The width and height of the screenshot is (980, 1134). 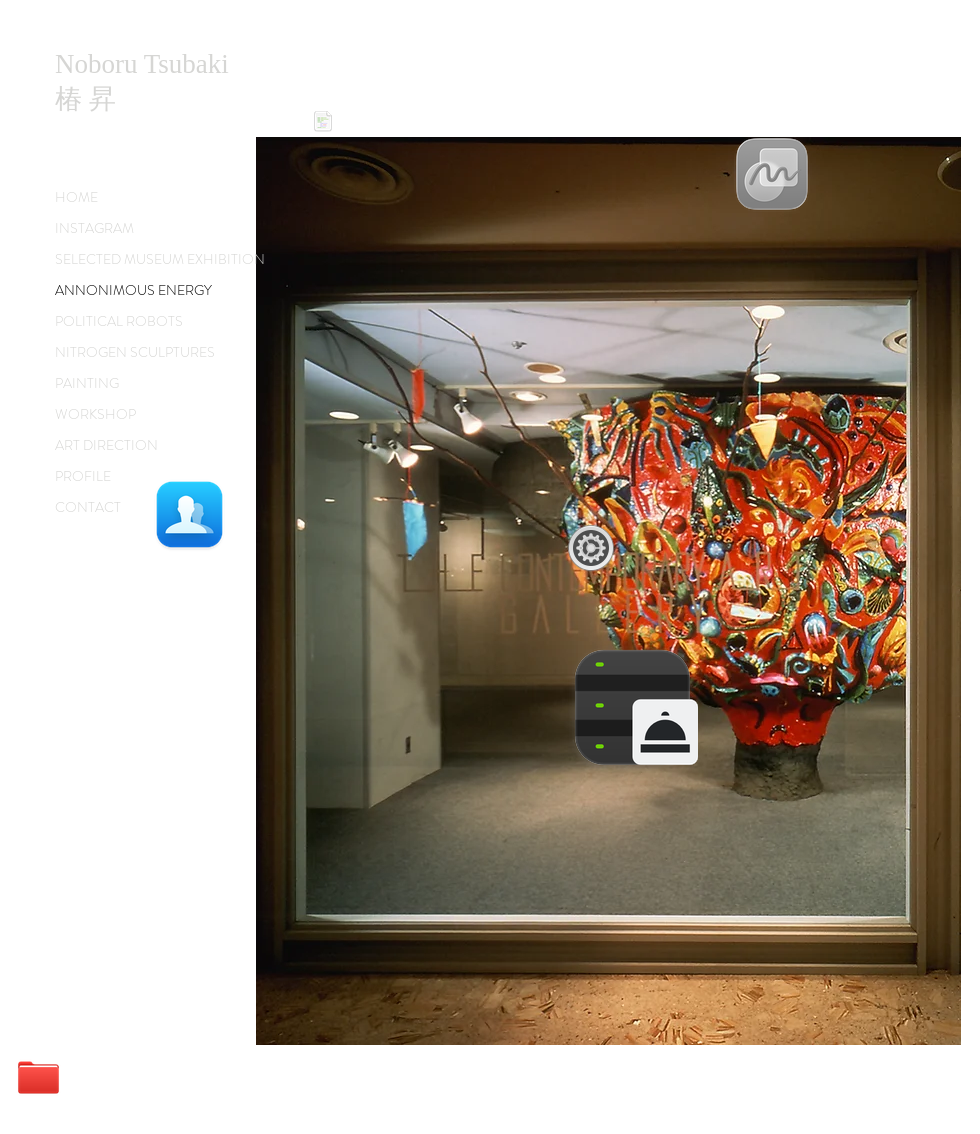 I want to click on open a red-labeled folder, so click(x=38, y=1077).